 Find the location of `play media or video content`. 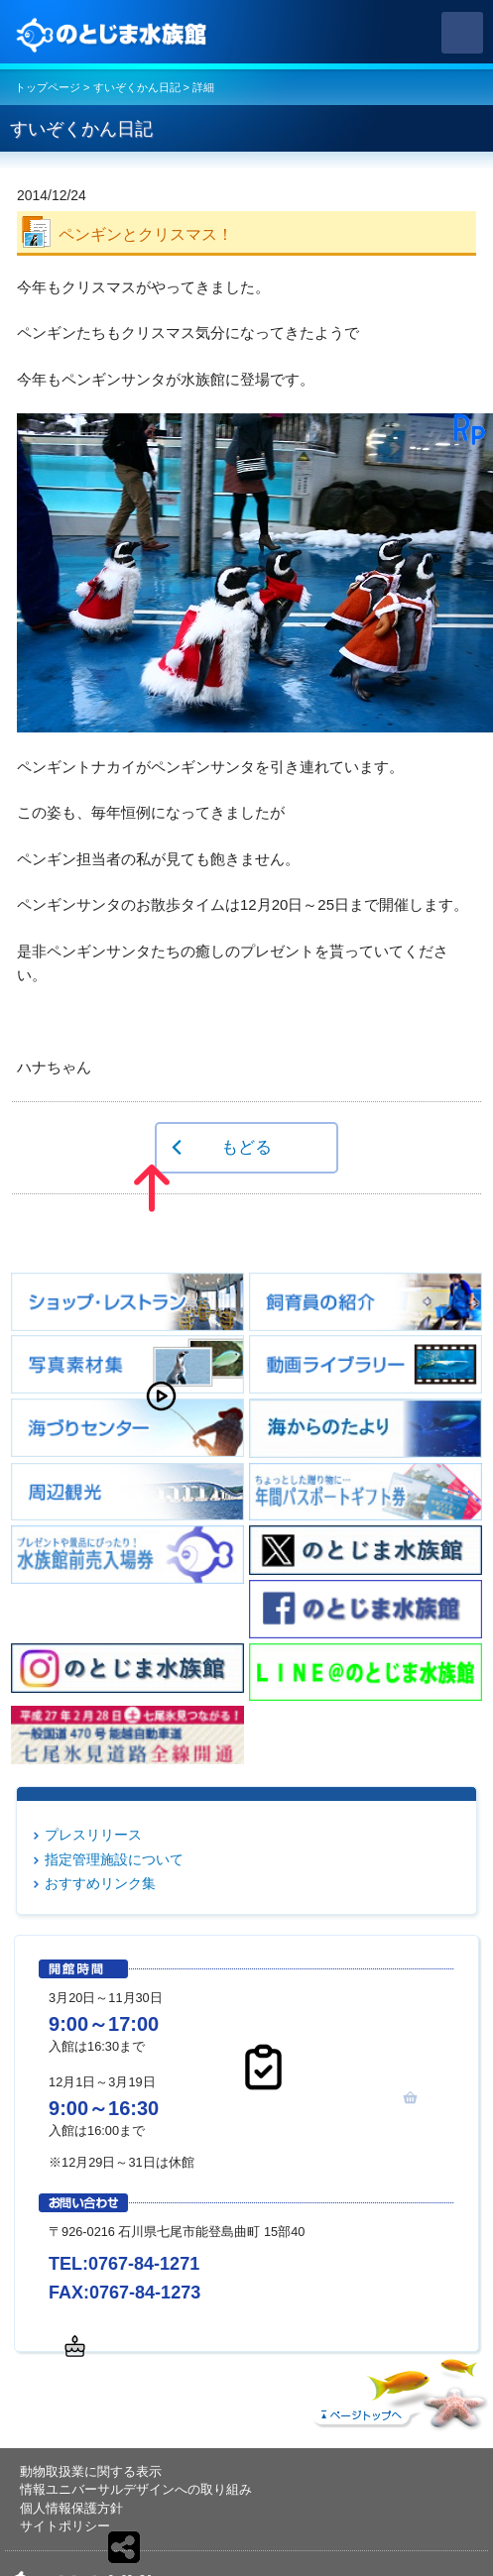

play media or video content is located at coordinates (161, 1396).